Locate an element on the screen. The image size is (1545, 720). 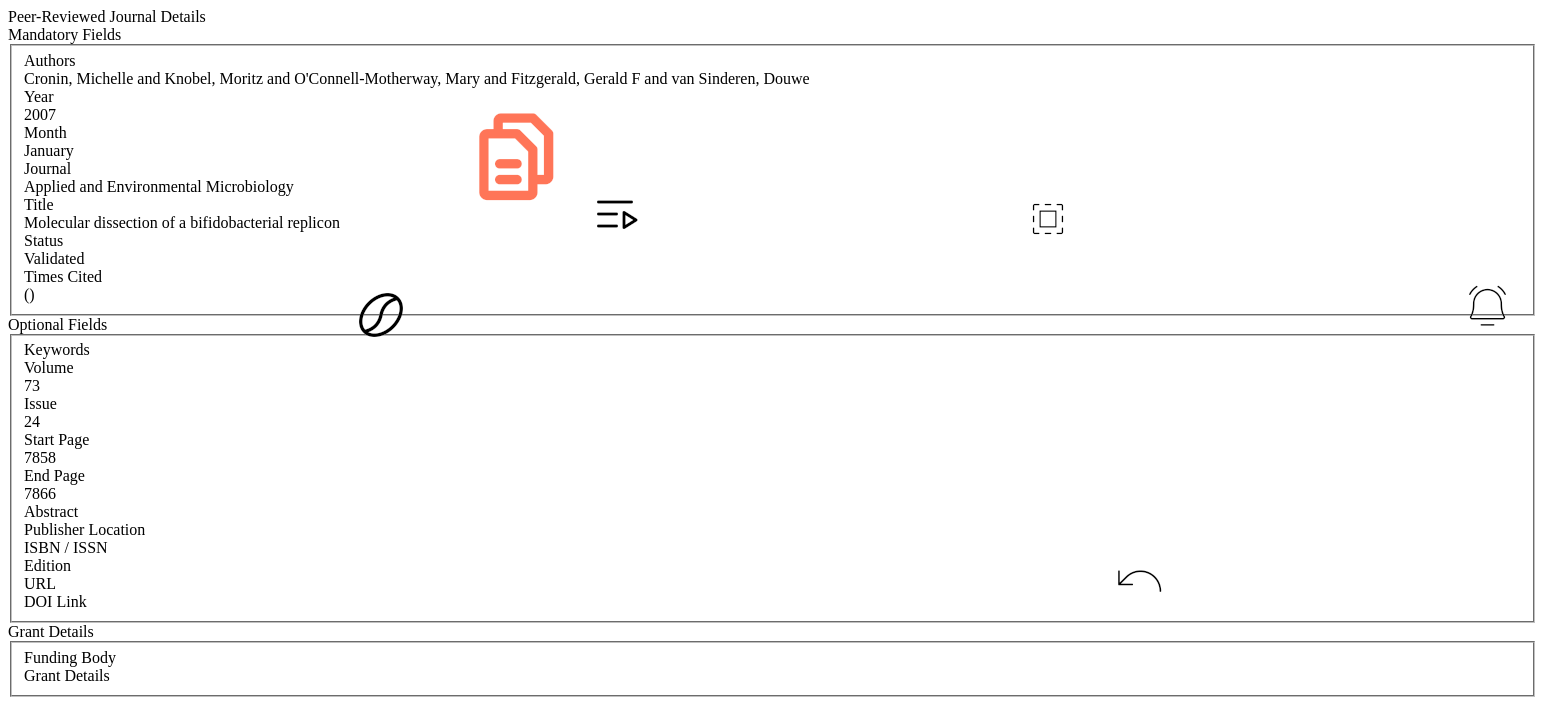
view playback queue is located at coordinates (615, 214).